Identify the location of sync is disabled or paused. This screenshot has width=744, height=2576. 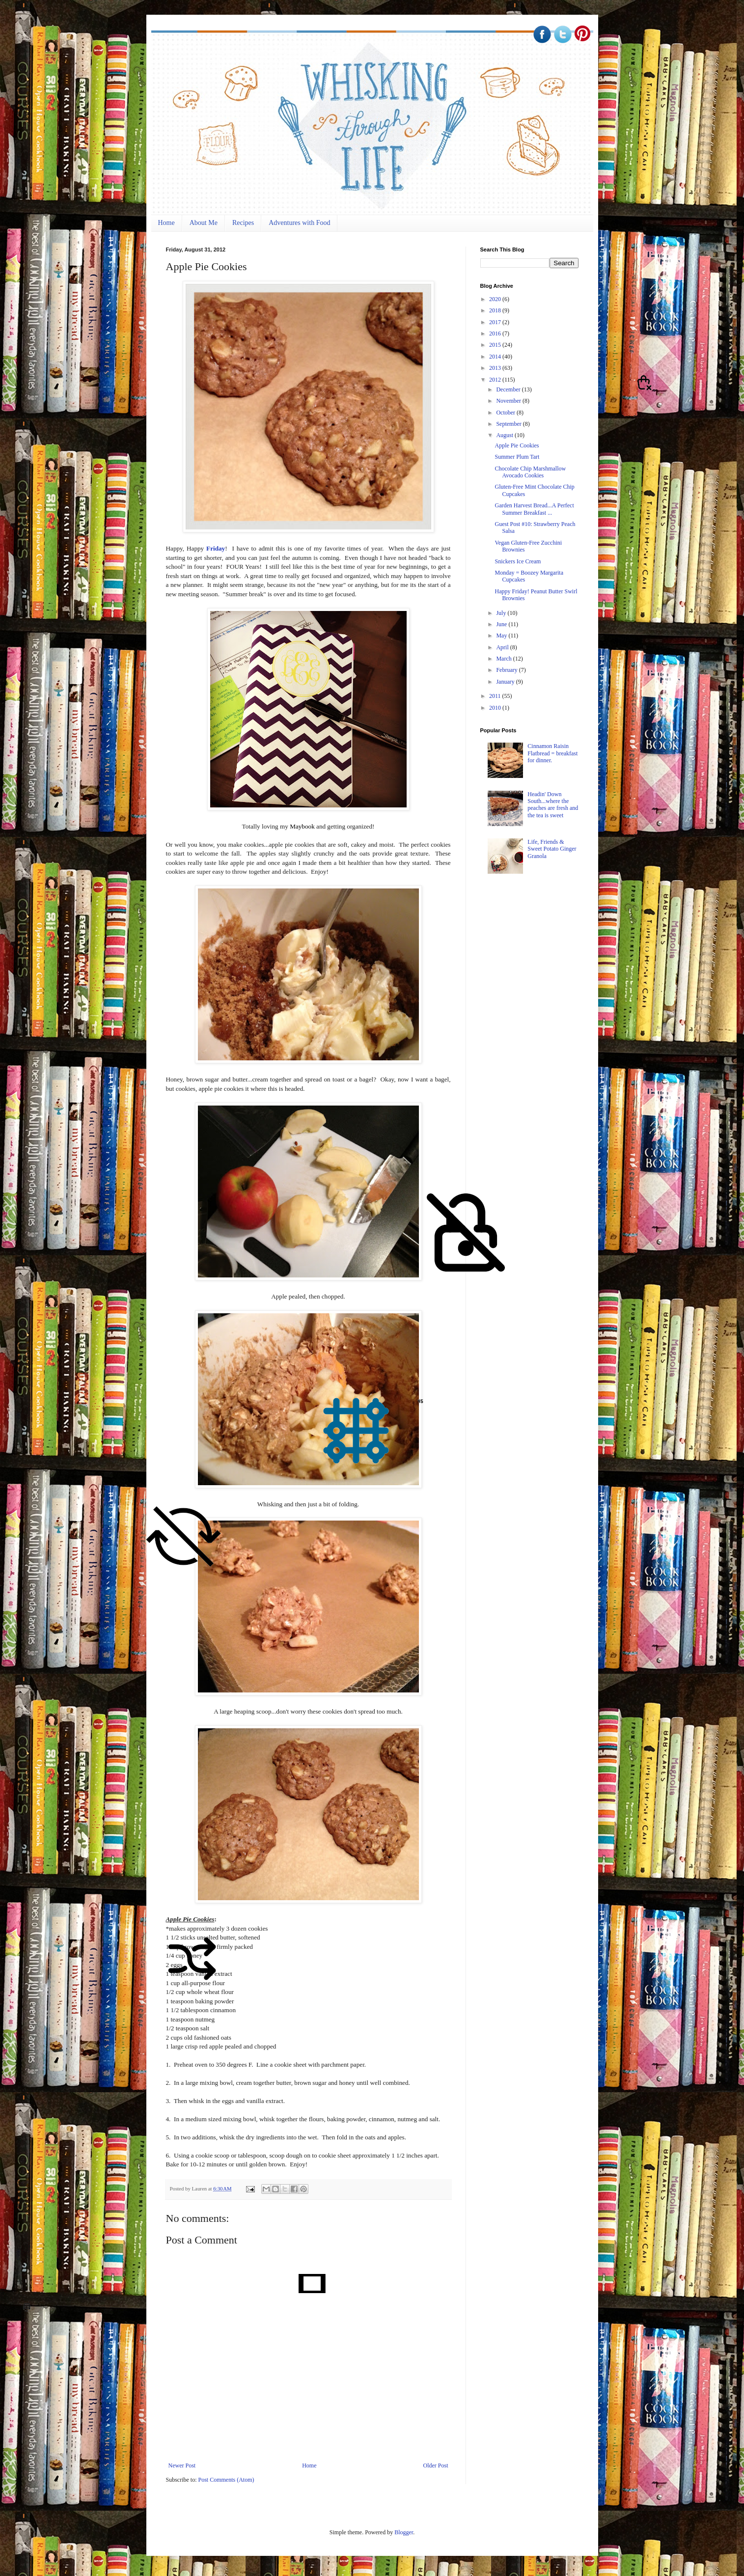
(183, 1536).